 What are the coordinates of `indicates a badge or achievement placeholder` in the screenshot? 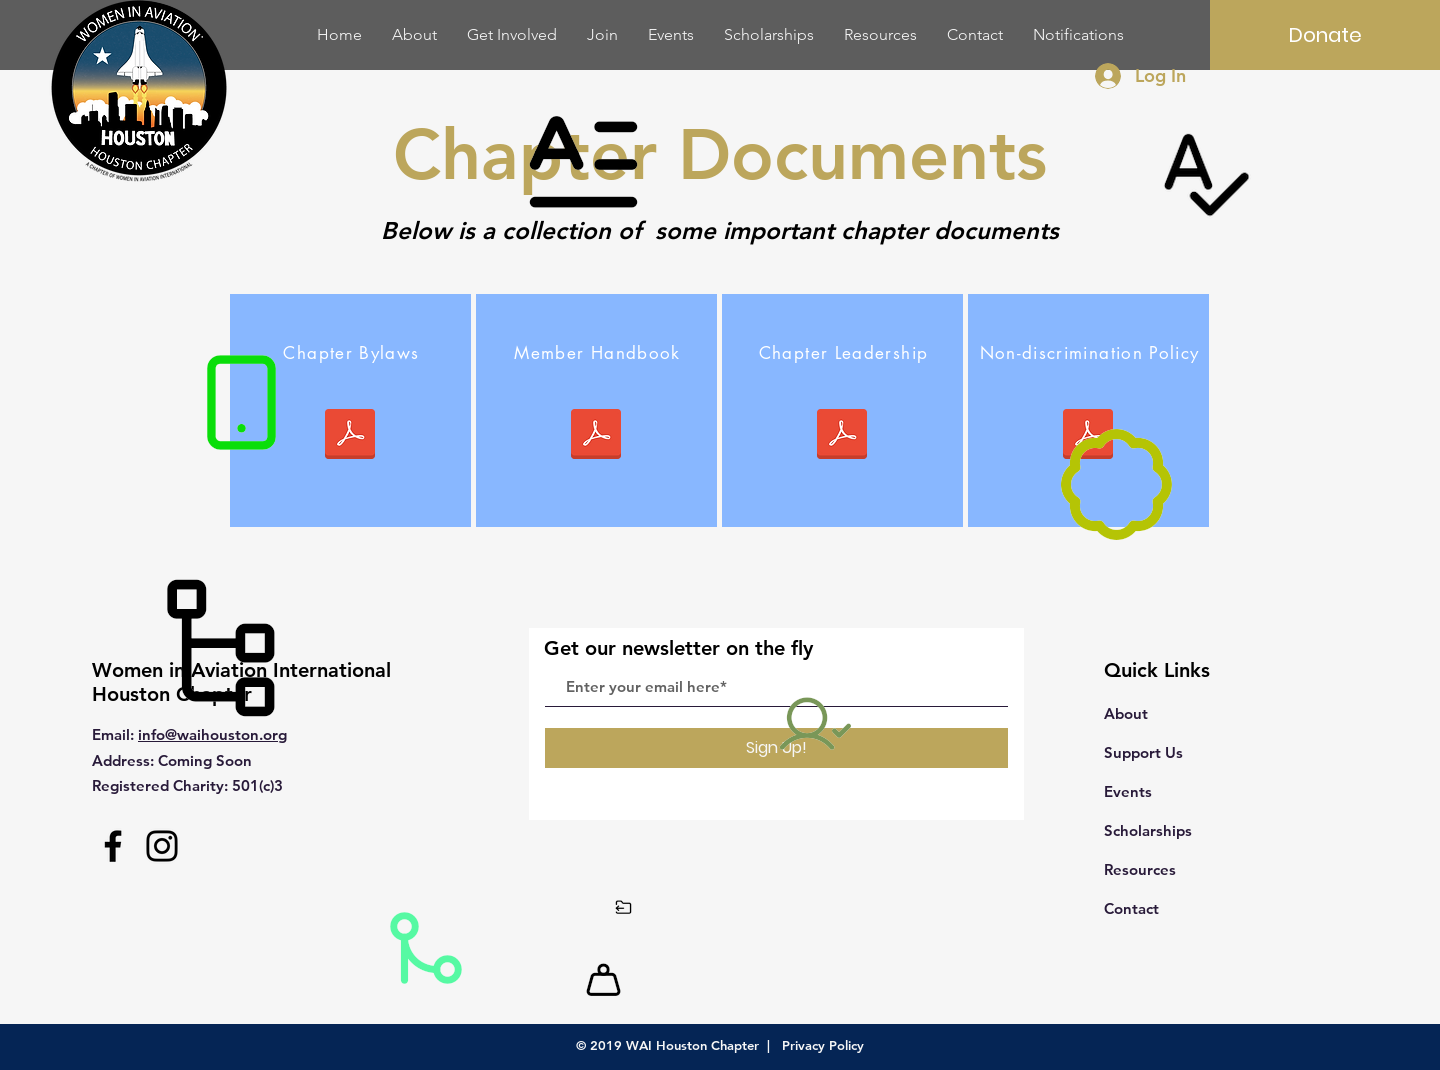 It's located at (1116, 484).